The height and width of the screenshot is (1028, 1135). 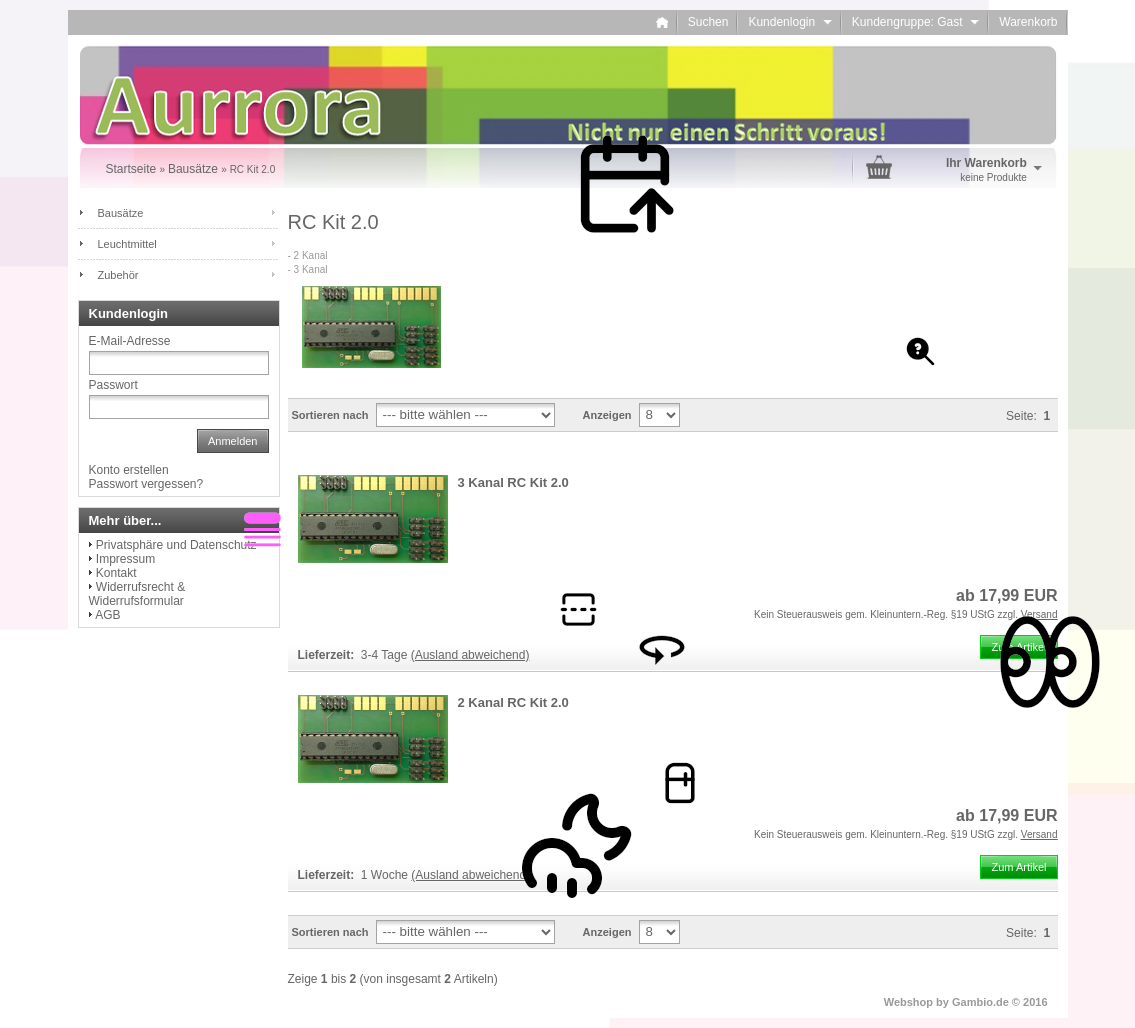 I want to click on view 360-degree panorama or image, so click(x=662, y=647).